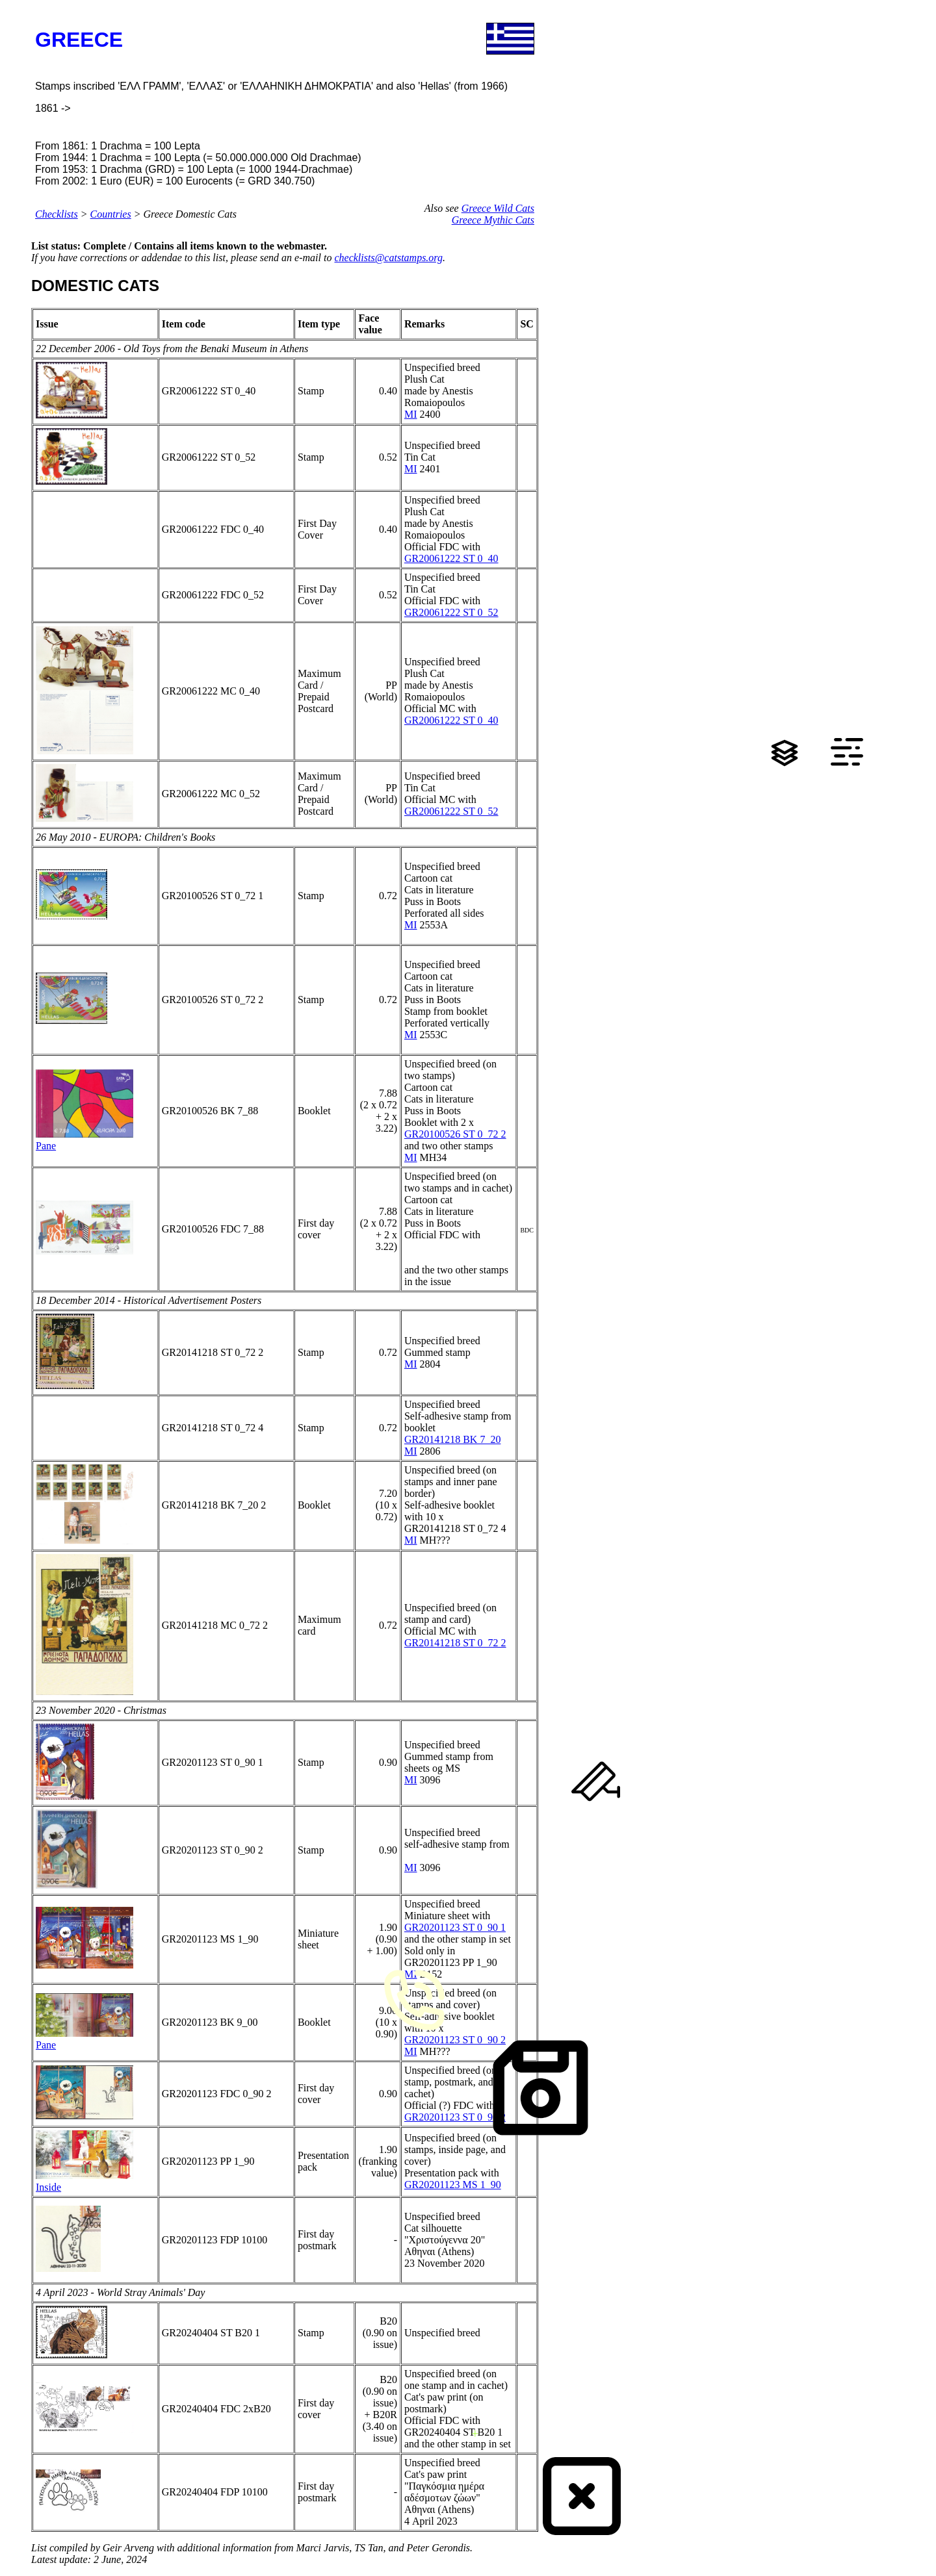 This screenshot has height=2576, width=936. What do you see at coordinates (785, 753) in the screenshot?
I see `view or manage layers` at bounding box center [785, 753].